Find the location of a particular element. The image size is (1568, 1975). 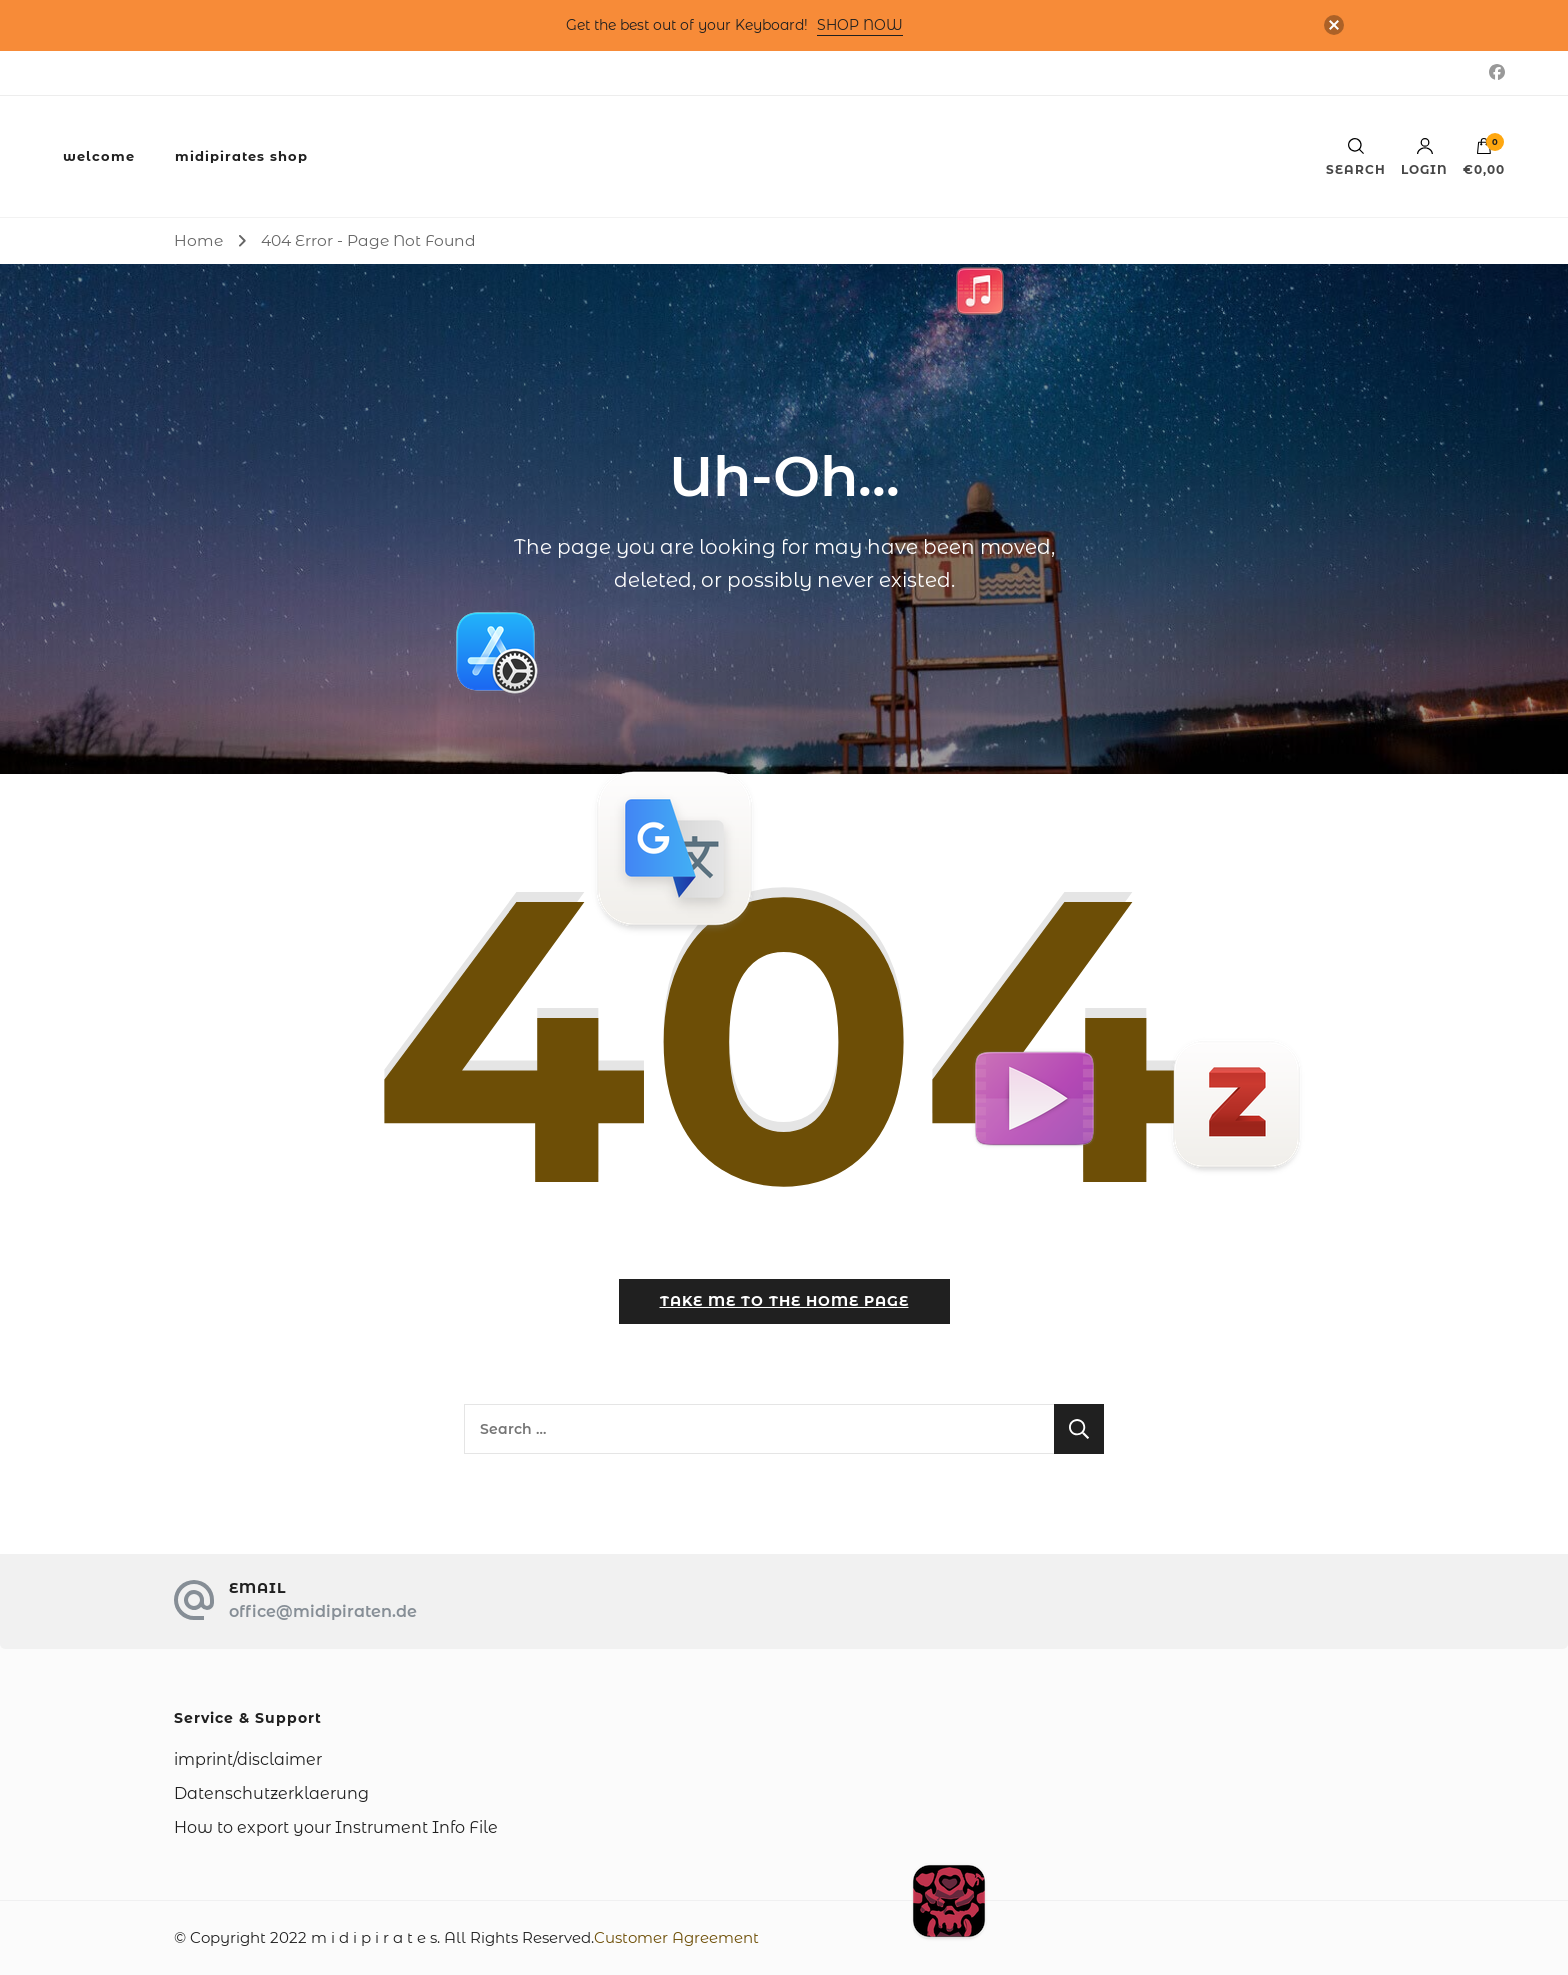

open zotero reference manager is located at coordinates (1236, 1104).